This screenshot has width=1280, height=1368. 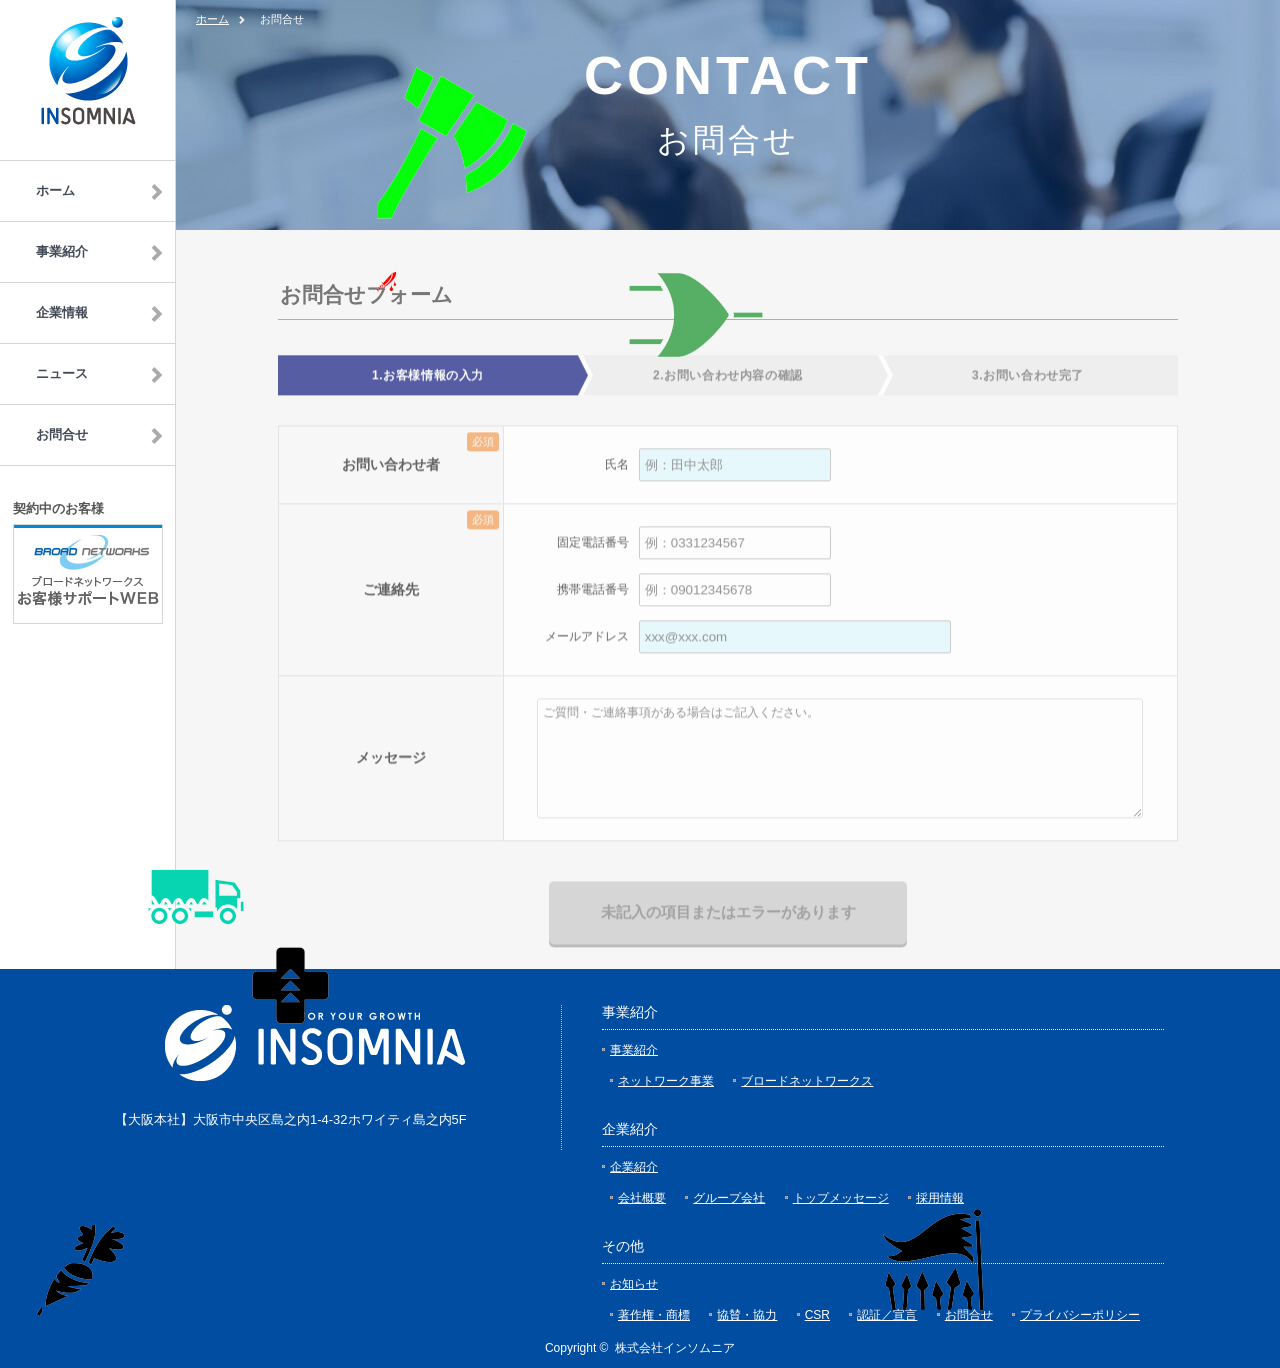 I want to click on melee weapon item in game inventory, so click(x=386, y=281).